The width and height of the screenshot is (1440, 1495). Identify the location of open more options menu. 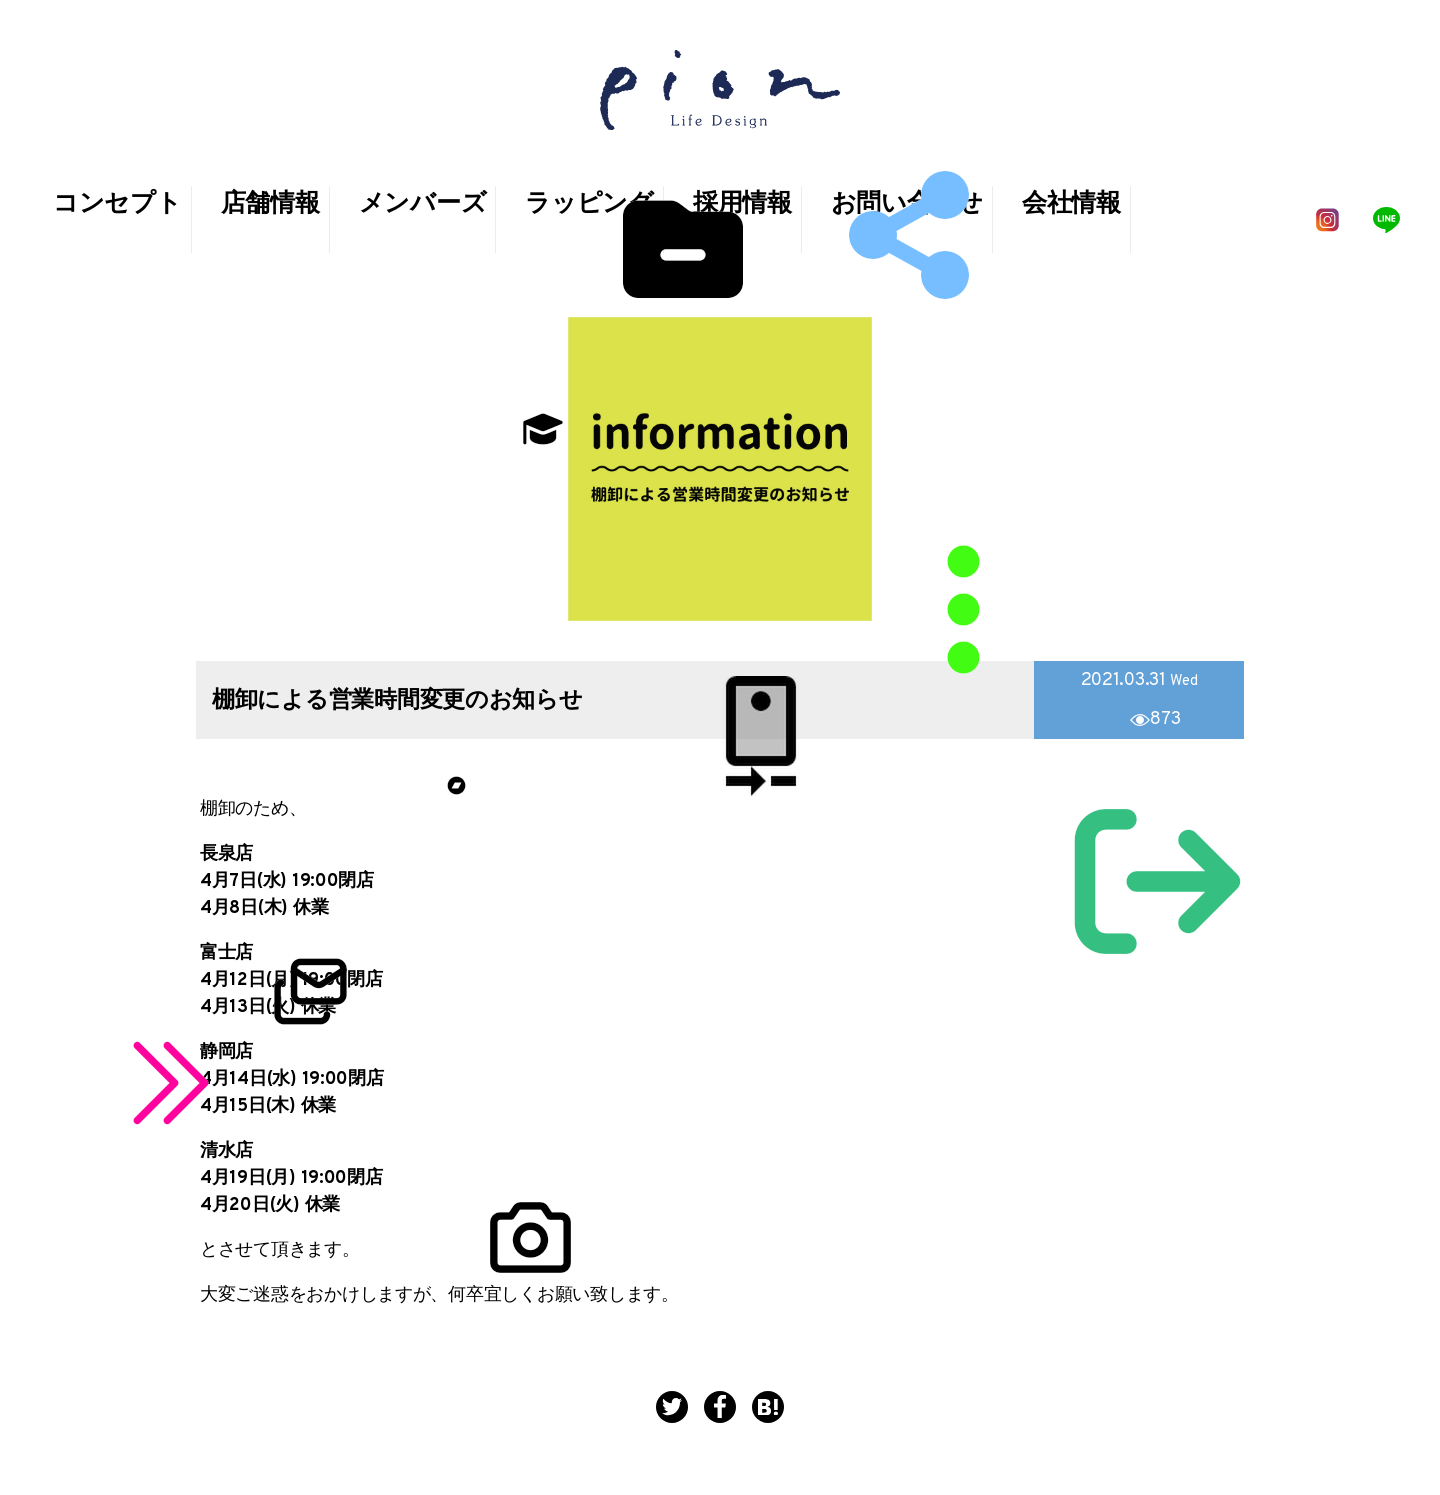
(963, 609).